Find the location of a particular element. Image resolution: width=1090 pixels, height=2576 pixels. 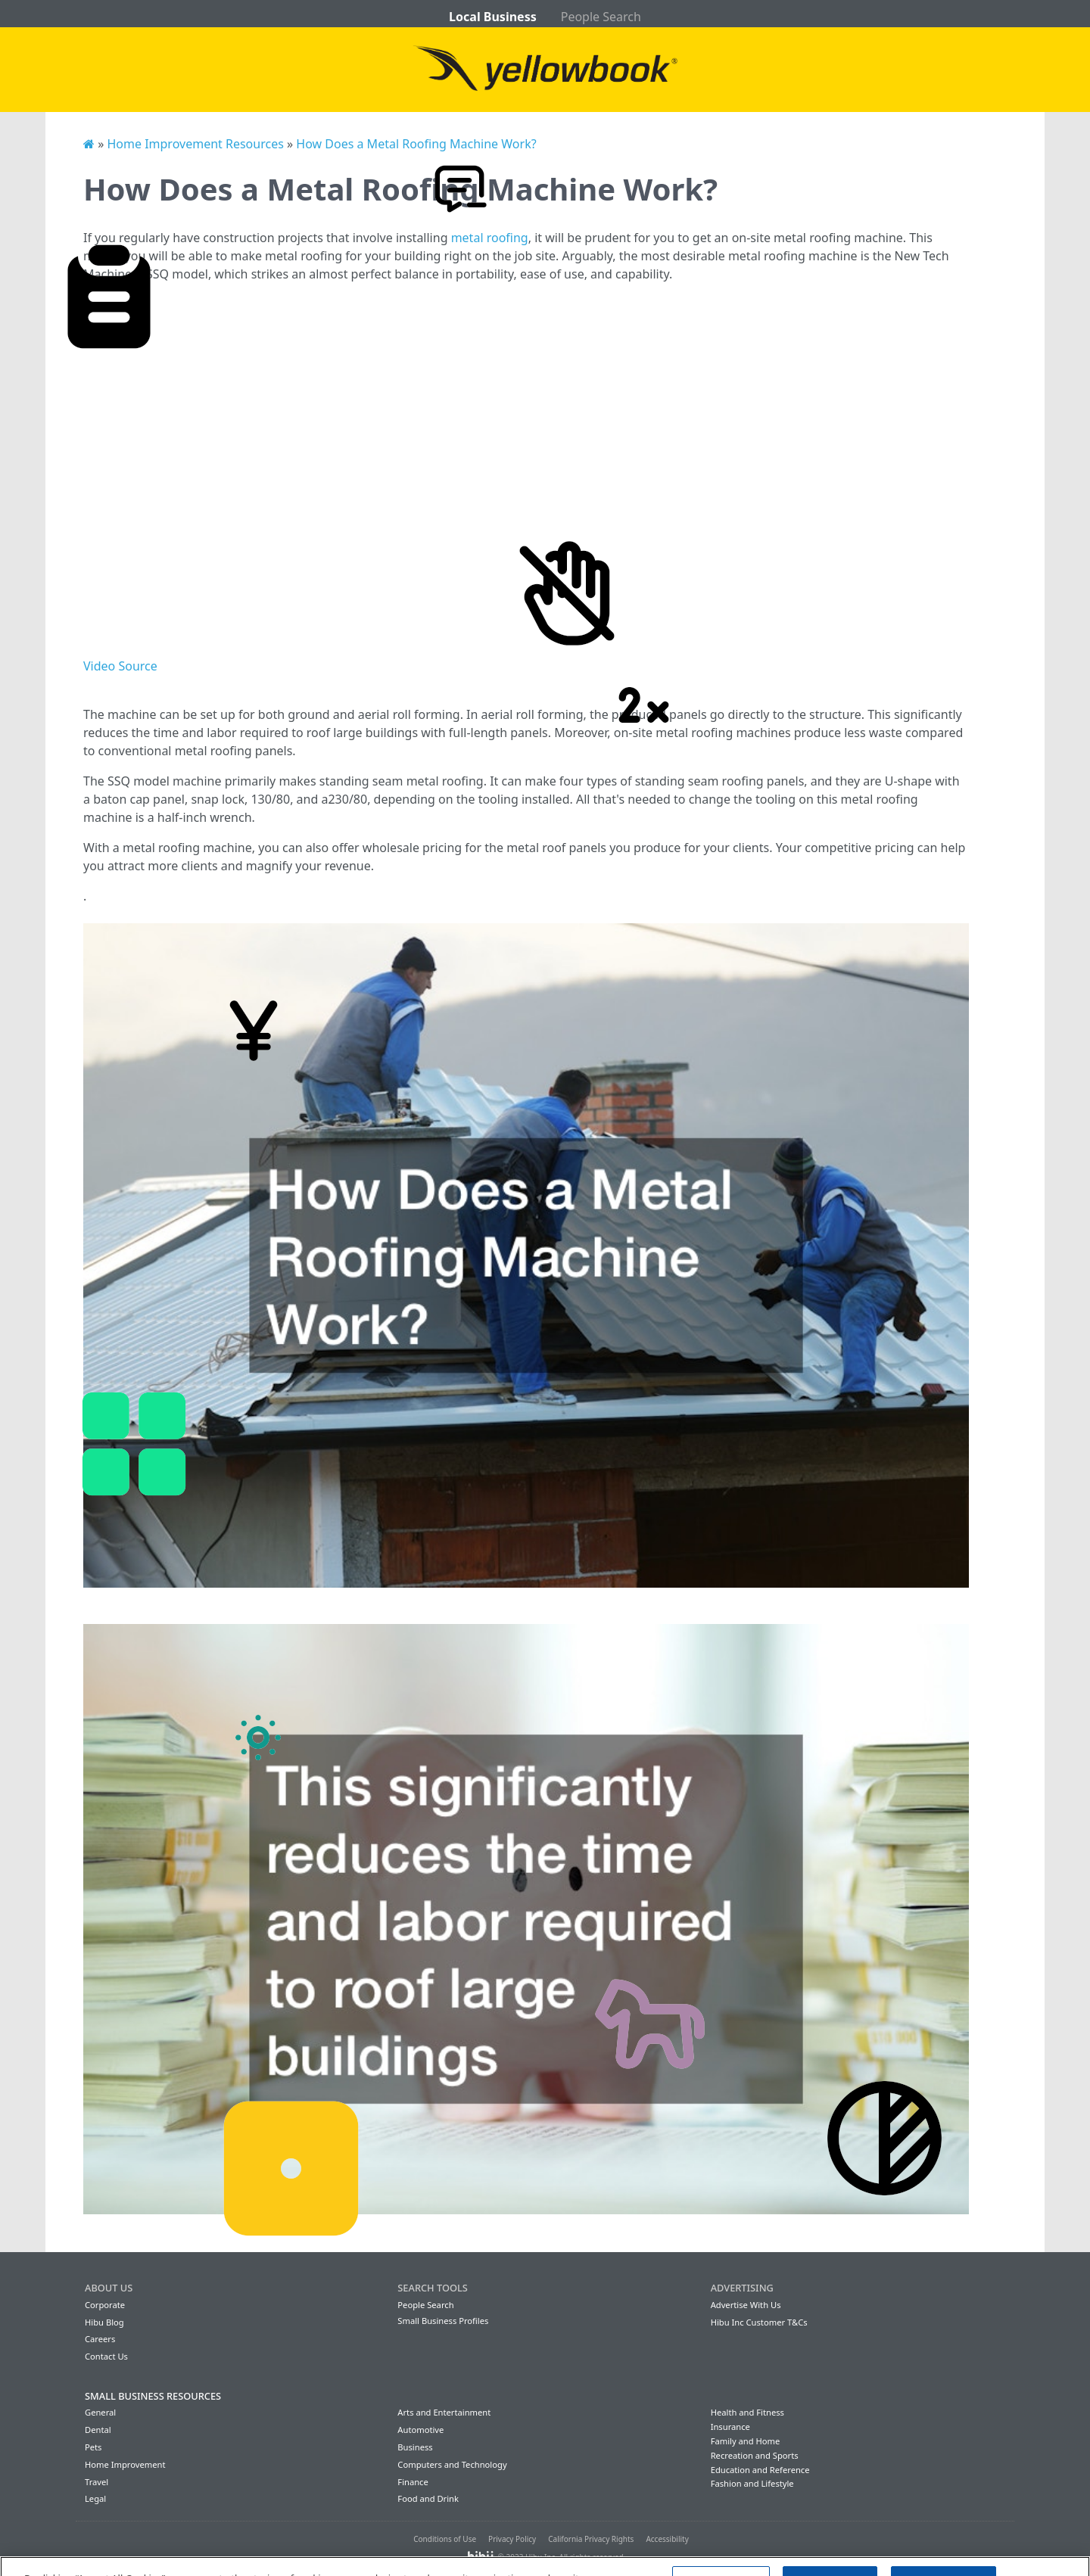

open app grid or launcher is located at coordinates (134, 1444).